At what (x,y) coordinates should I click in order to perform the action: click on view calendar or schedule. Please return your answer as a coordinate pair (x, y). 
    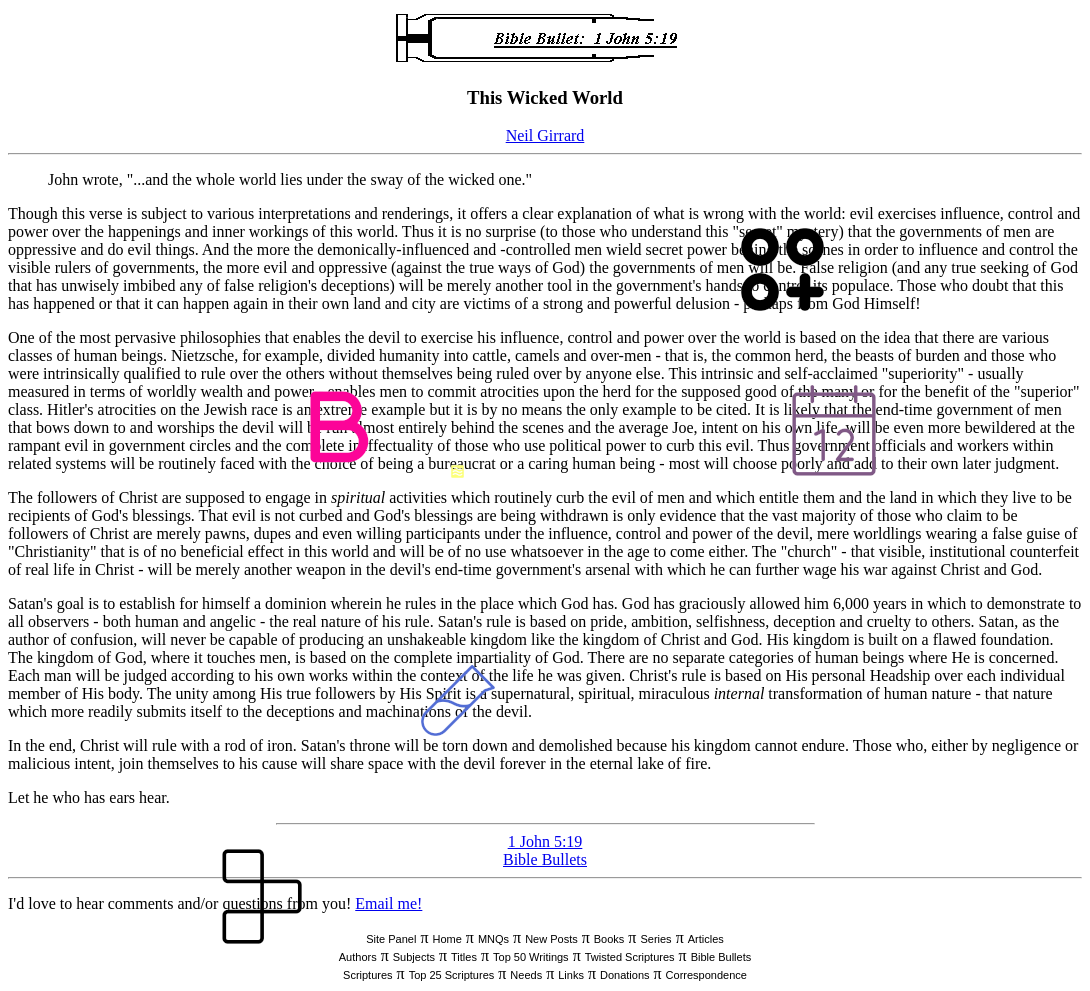
    Looking at the image, I should click on (834, 434).